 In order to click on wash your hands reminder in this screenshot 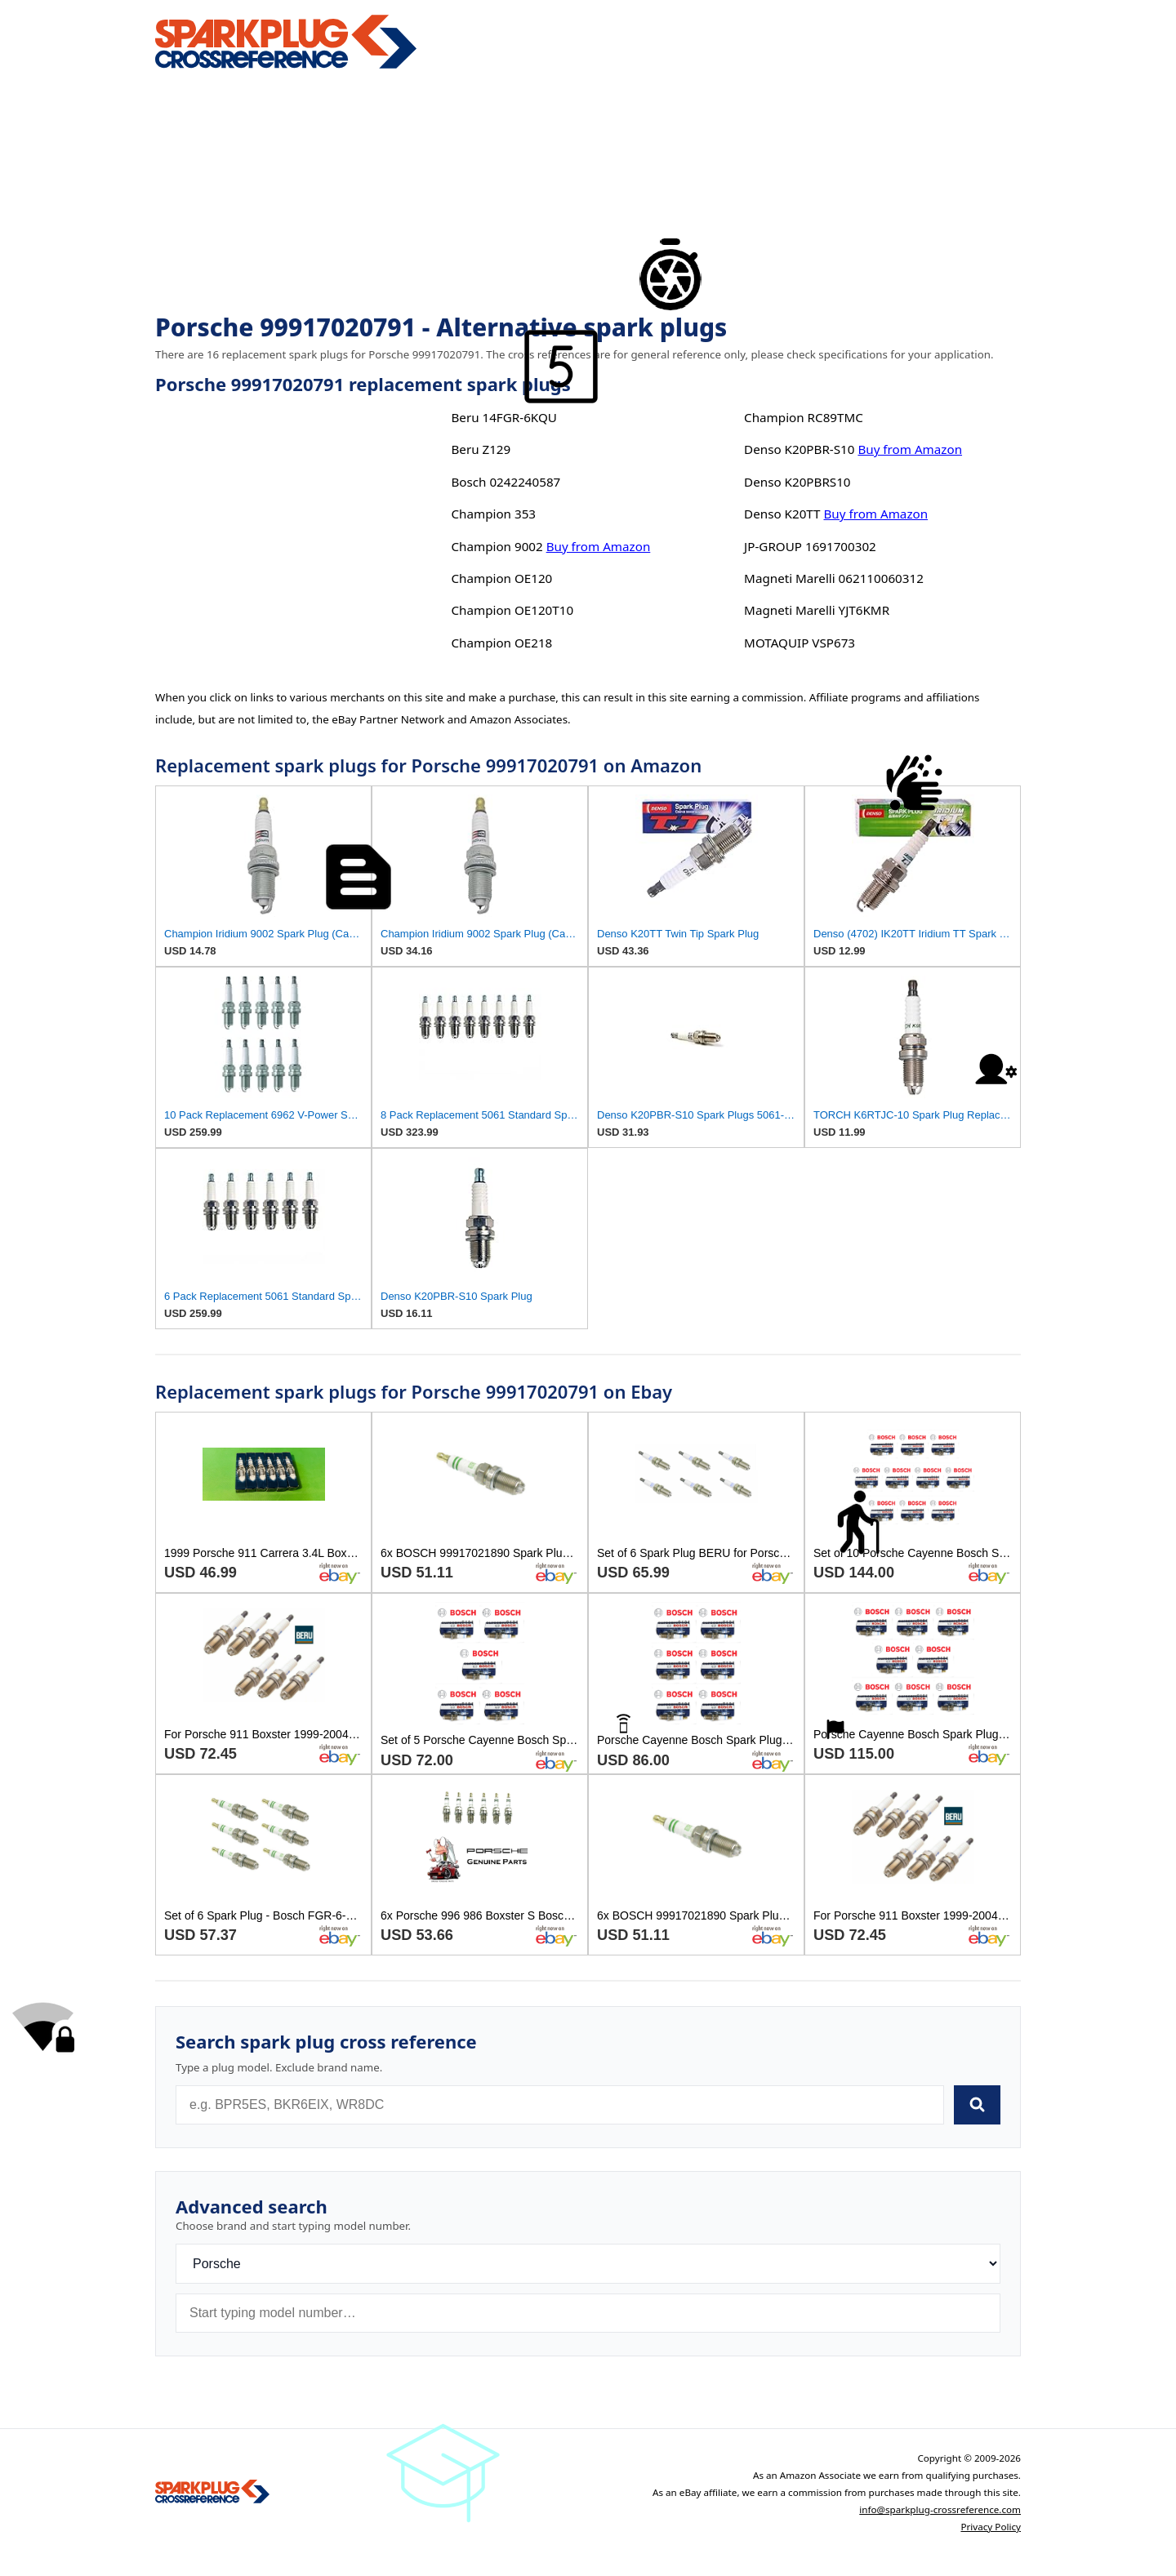, I will do `click(914, 782)`.